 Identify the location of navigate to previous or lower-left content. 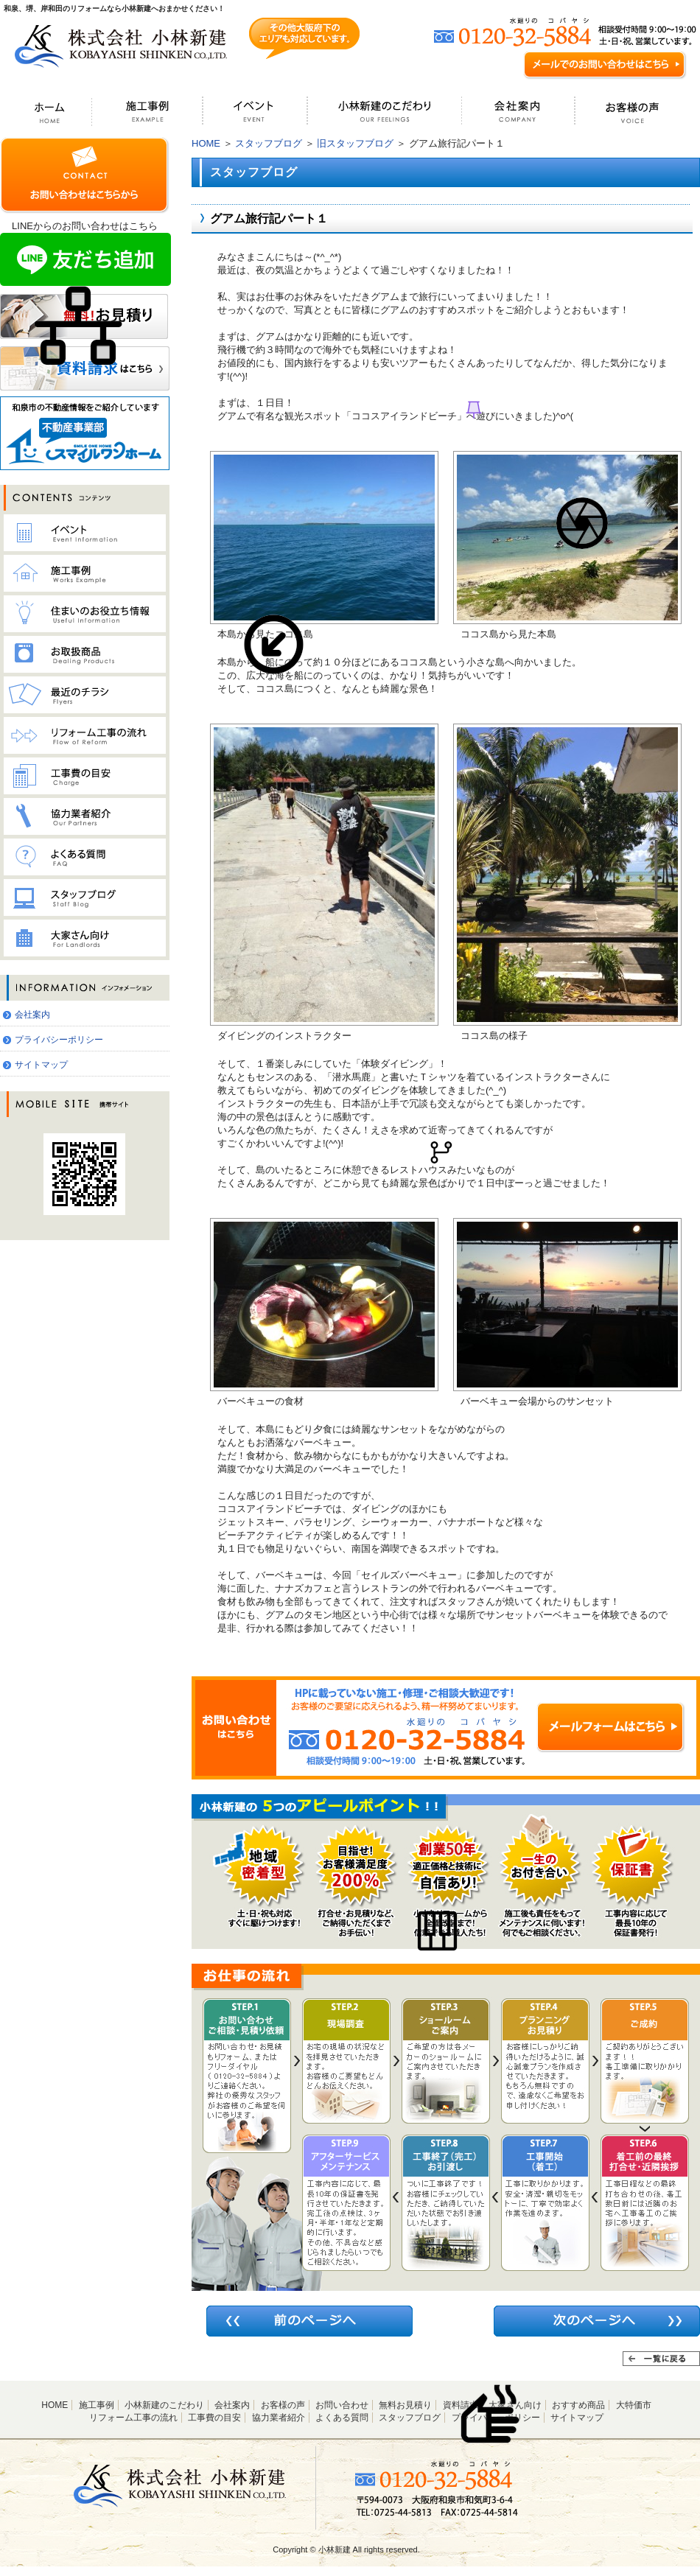
(273, 644).